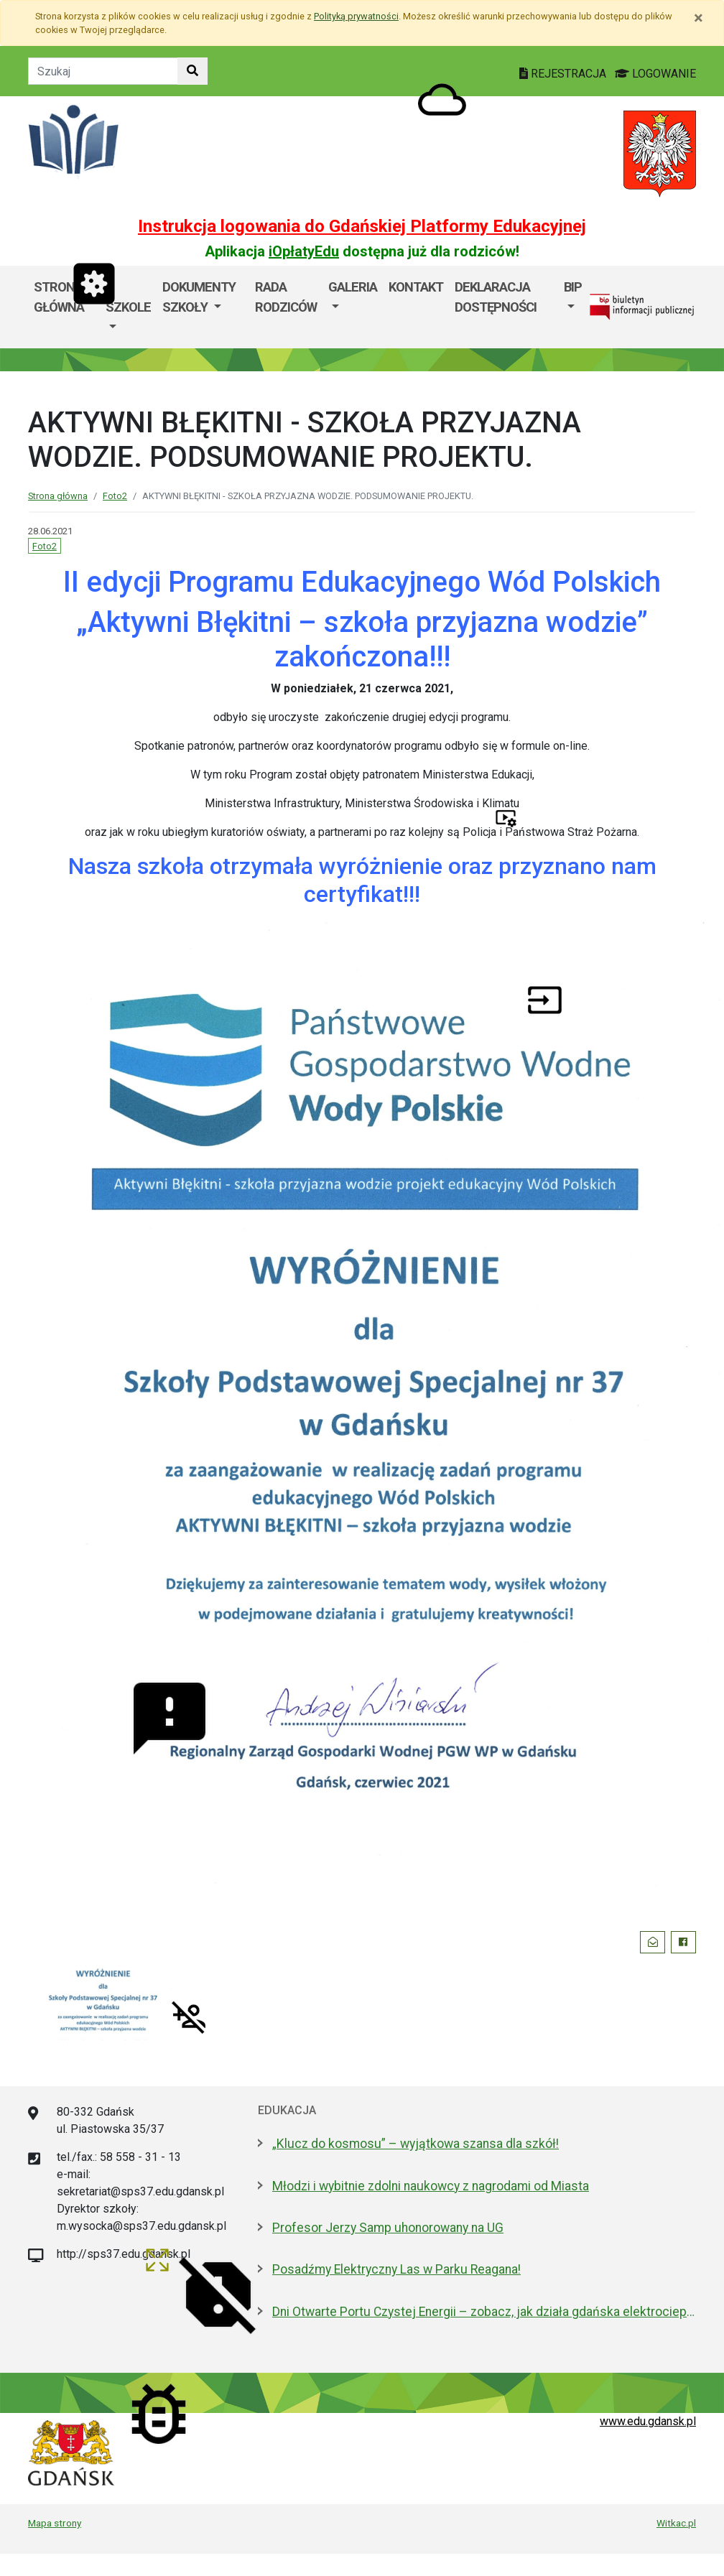 This screenshot has height=2576, width=724. I want to click on indicates virus or malware detected, so click(94, 284).